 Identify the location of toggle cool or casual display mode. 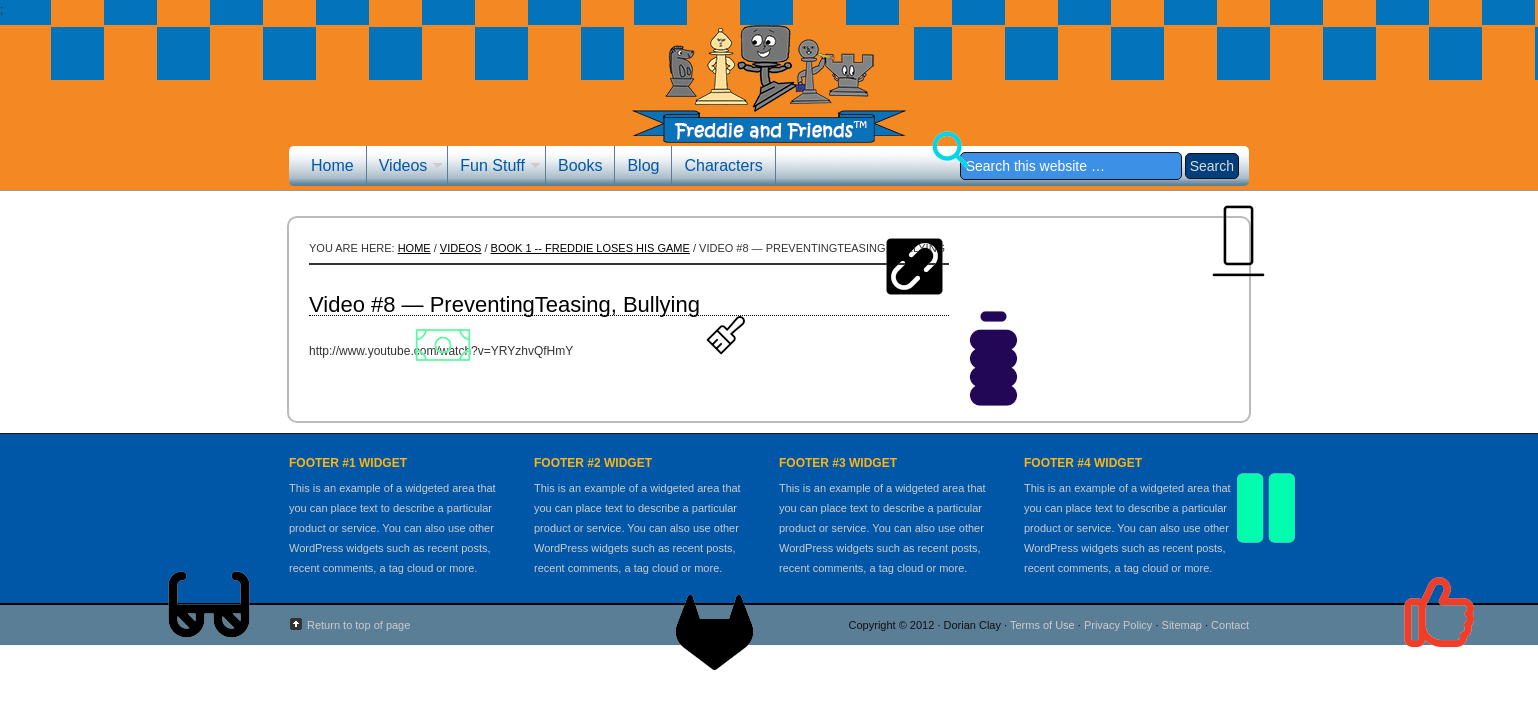
(209, 606).